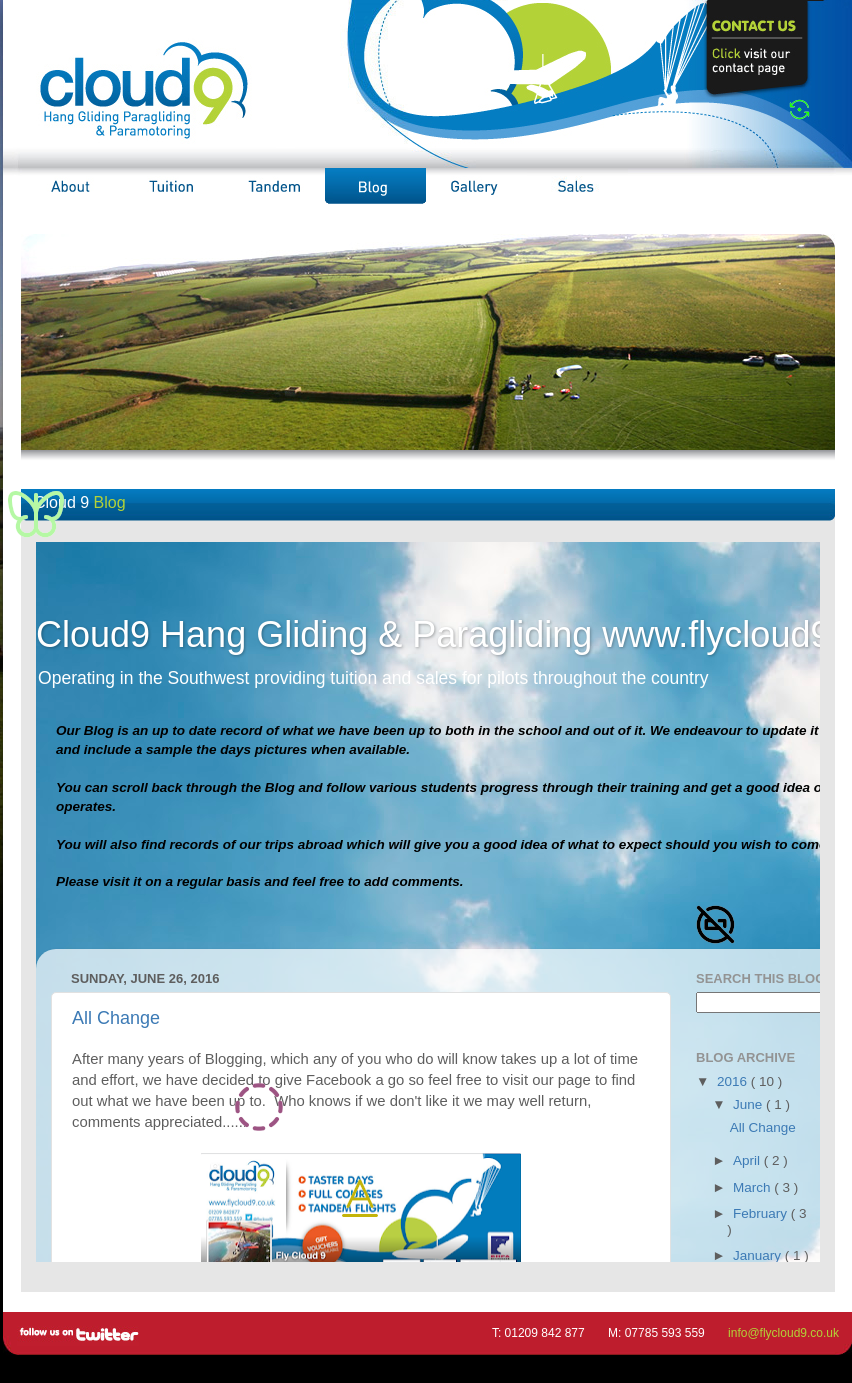  Describe the element at coordinates (715, 924) in the screenshot. I see `disable picture-in-picture mode` at that location.